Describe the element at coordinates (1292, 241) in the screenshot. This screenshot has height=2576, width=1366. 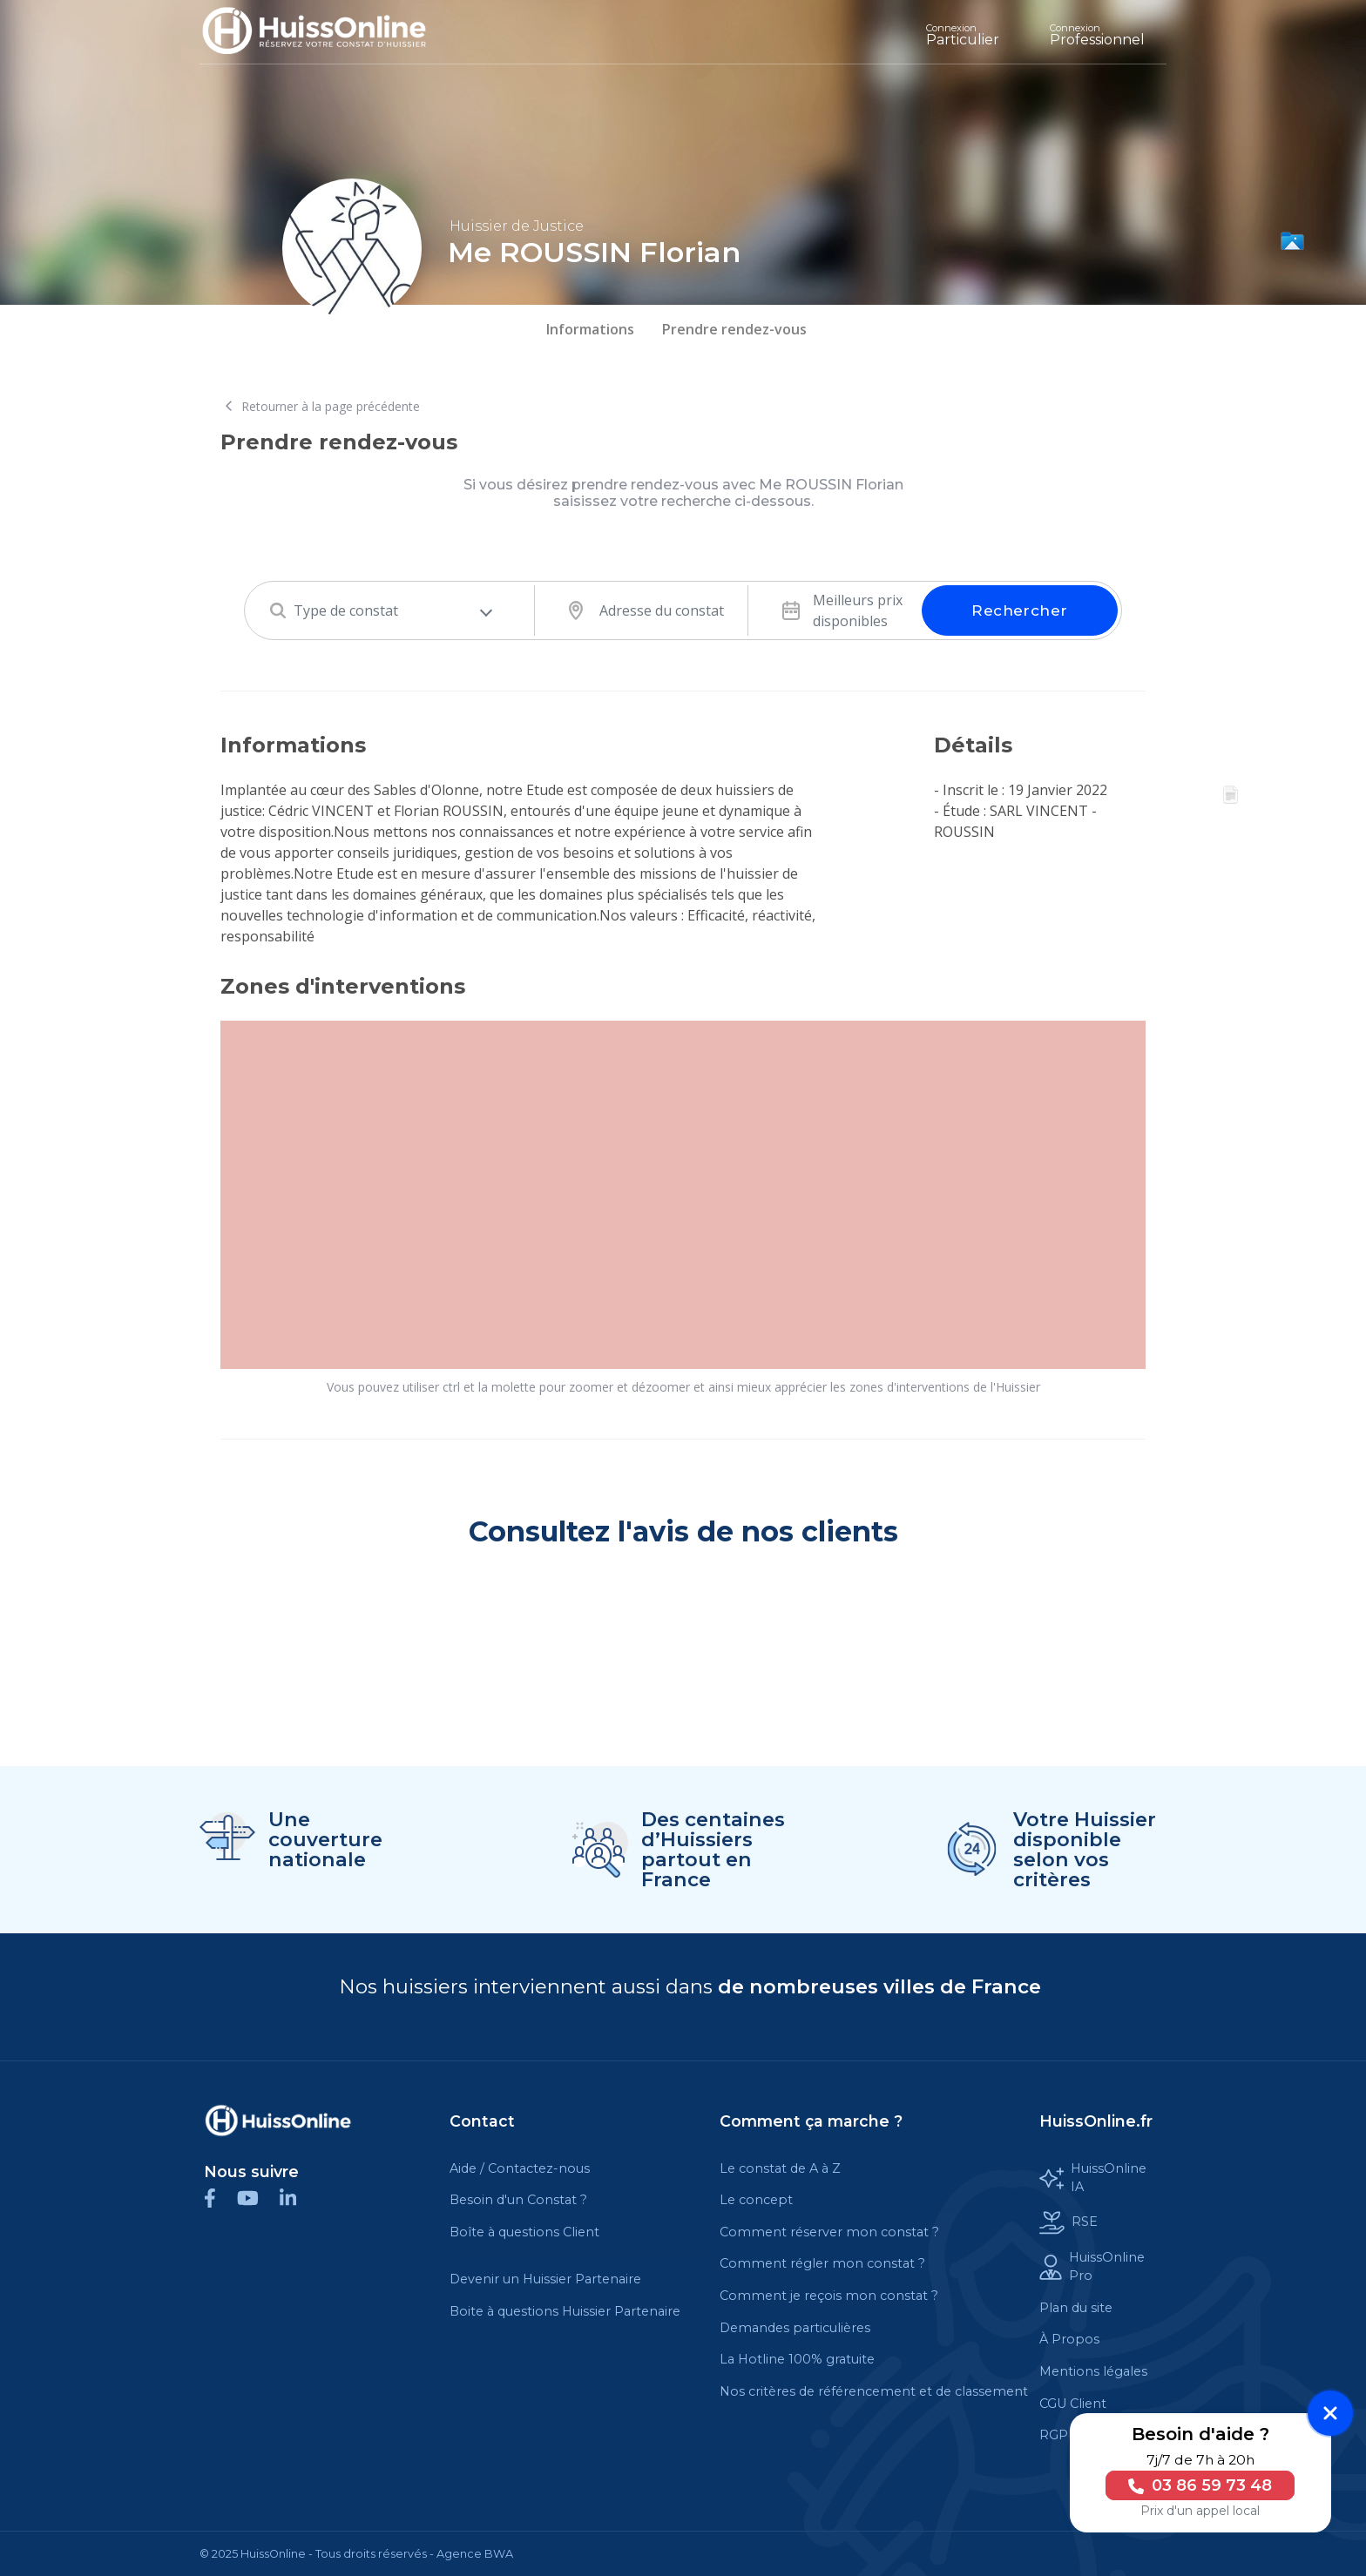
I see `open pictures folder` at that location.